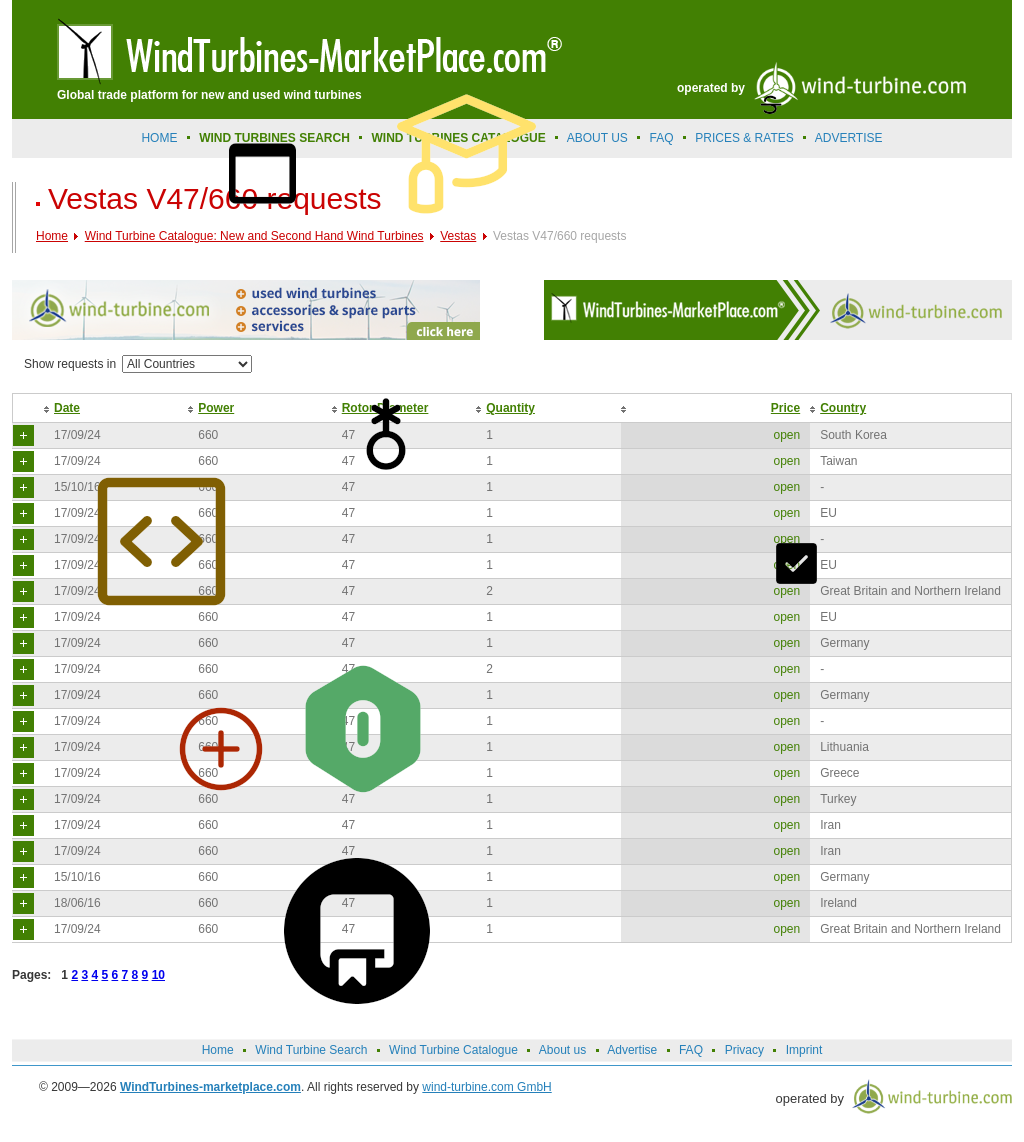 Image resolution: width=1024 pixels, height=1142 pixels. Describe the element at coordinates (771, 105) in the screenshot. I see `apply strikethrough formatting to selected text` at that location.